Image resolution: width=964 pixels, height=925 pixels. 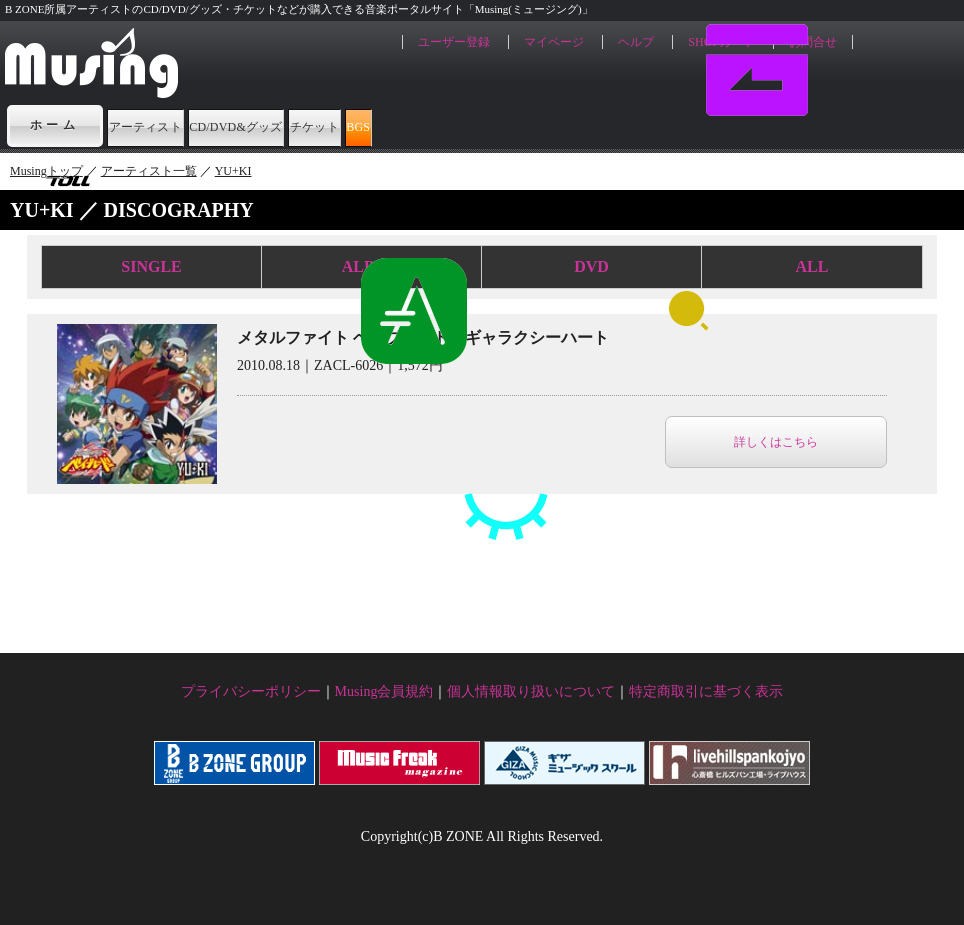 What do you see at coordinates (506, 514) in the screenshot?
I see `hide password or sensitive content` at bounding box center [506, 514].